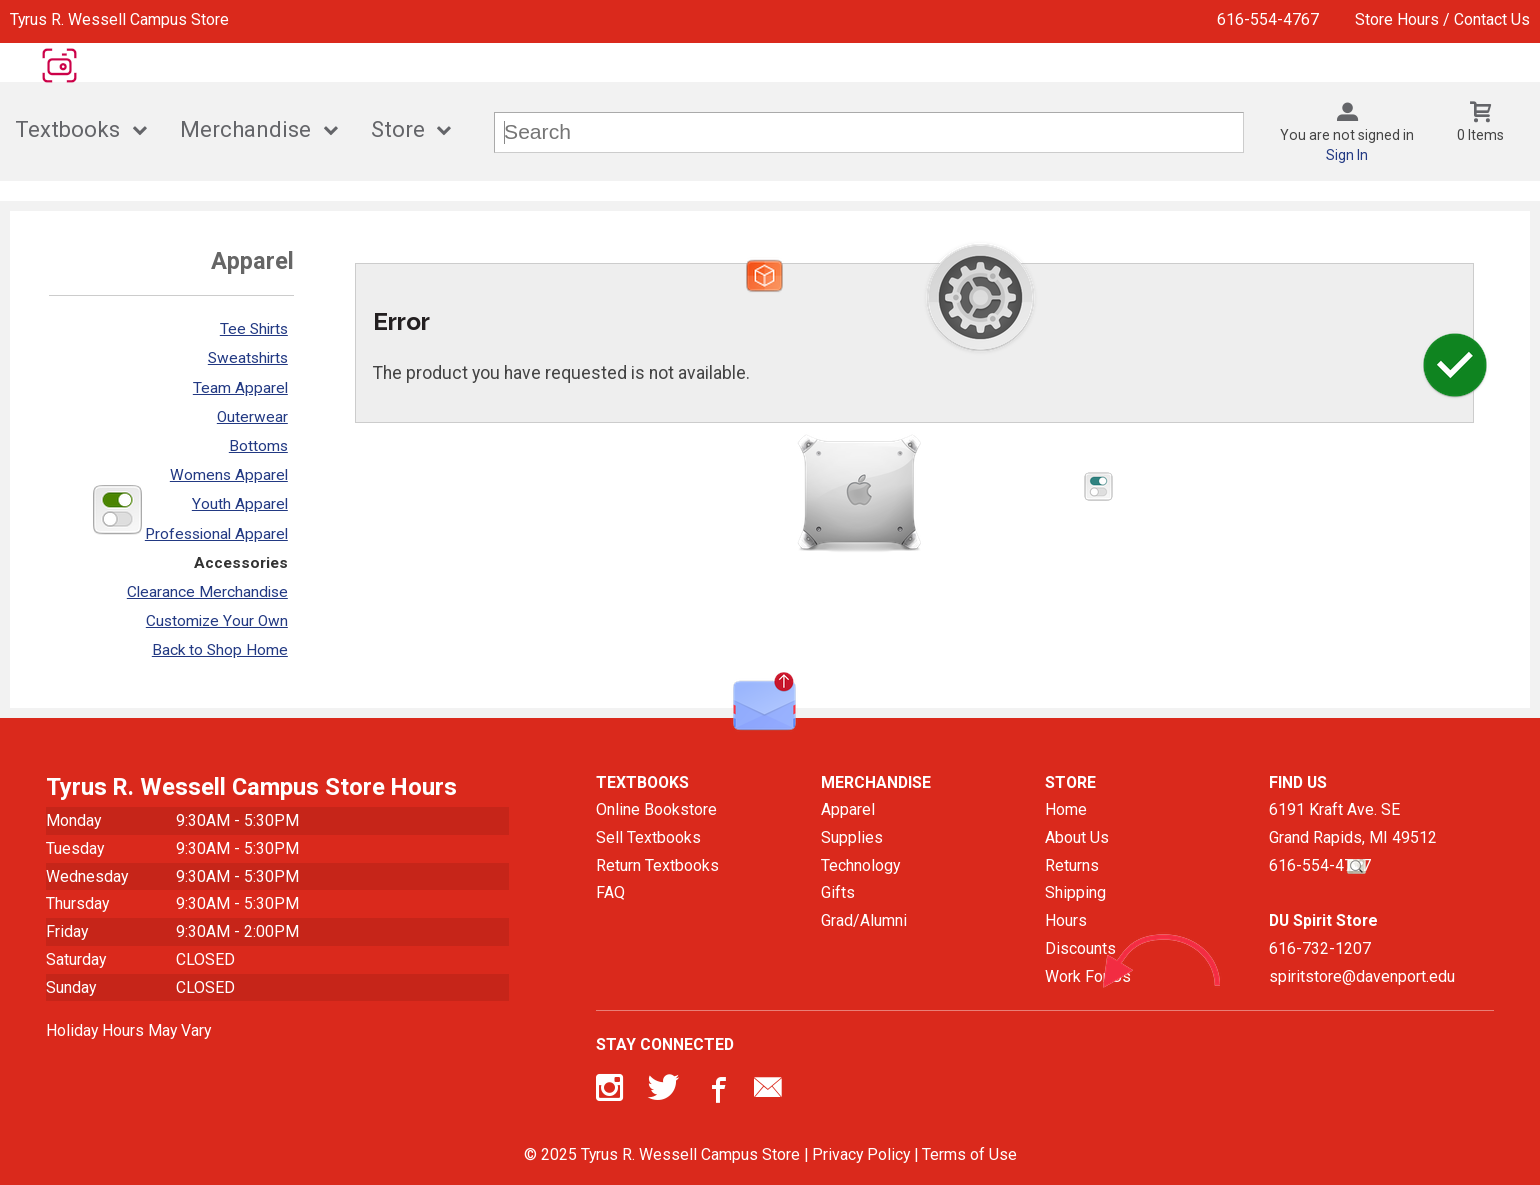 This screenshot has height=1185, width=1540. What do you see at coordinates (764, 705) in the screenshot?
I see `send an email or message` at bounding box center [764, 705].